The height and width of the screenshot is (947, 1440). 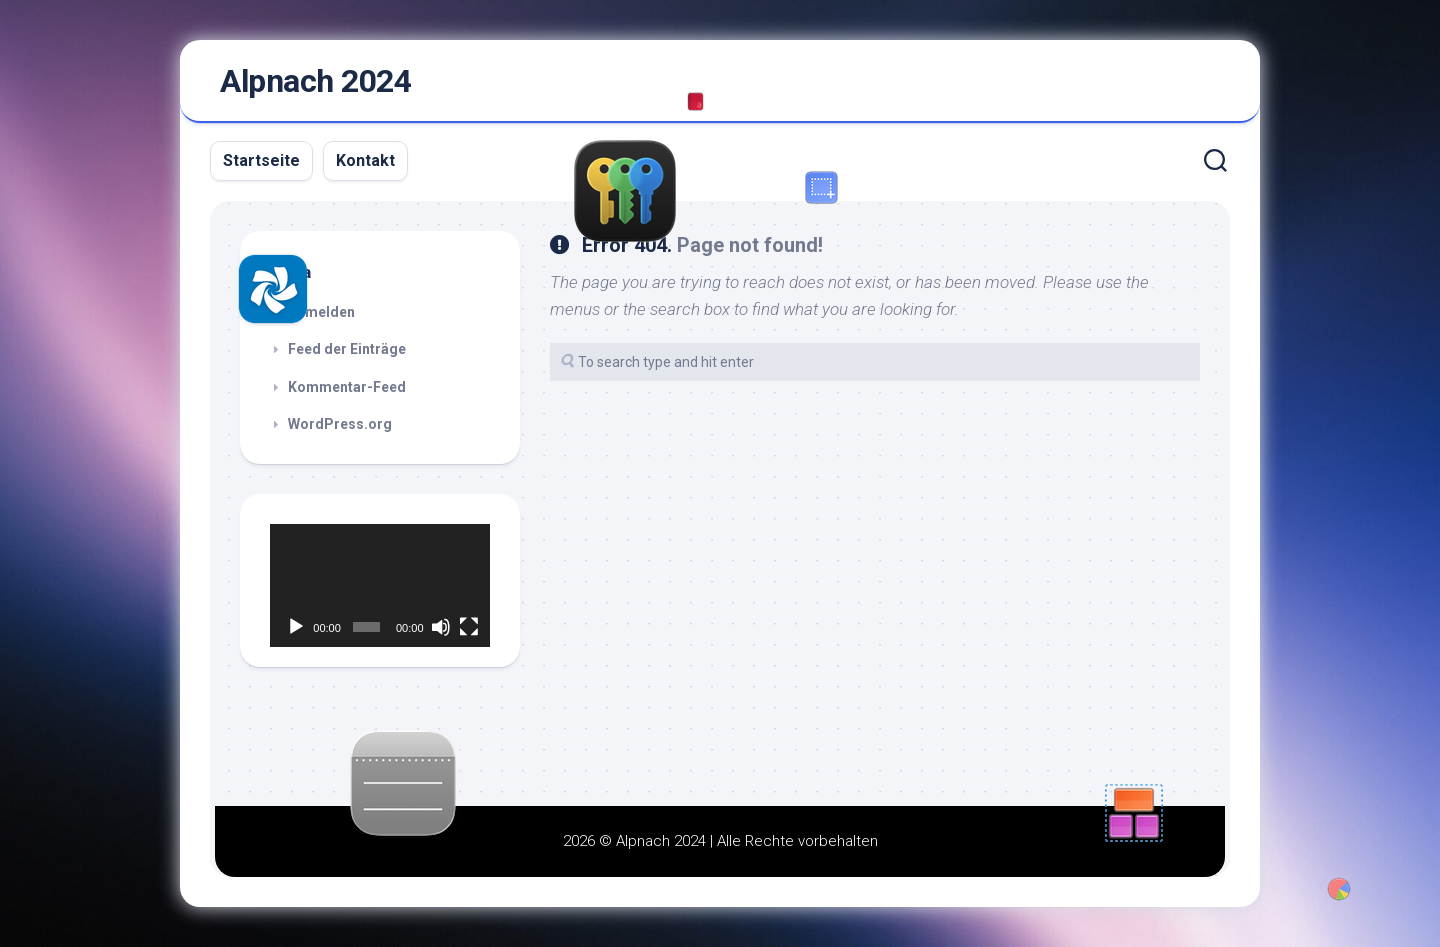 What do you see at coordinates (695, 101) in the screenshot?
I see `open the dictionary app` at bounding box center [695, 101].